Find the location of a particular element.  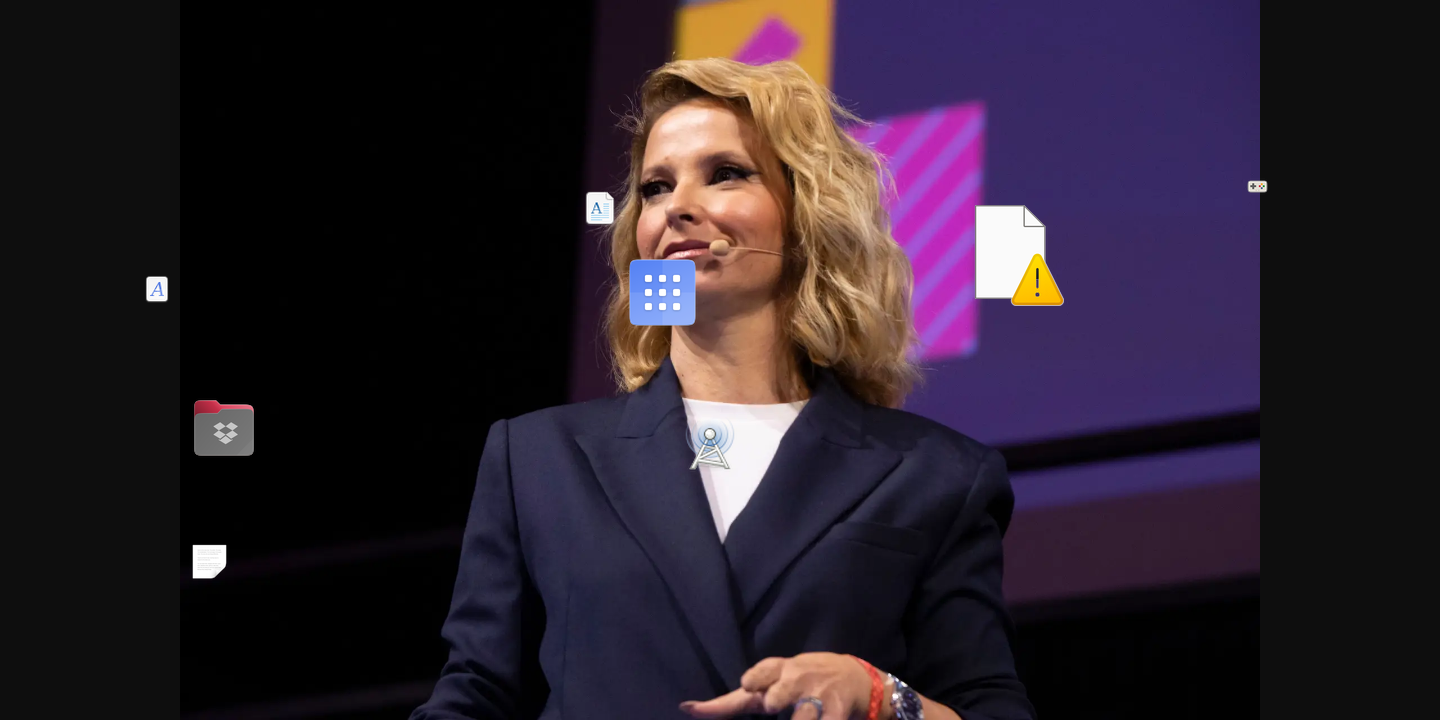

game controller input device detected is located at coordinates (1257, 186).